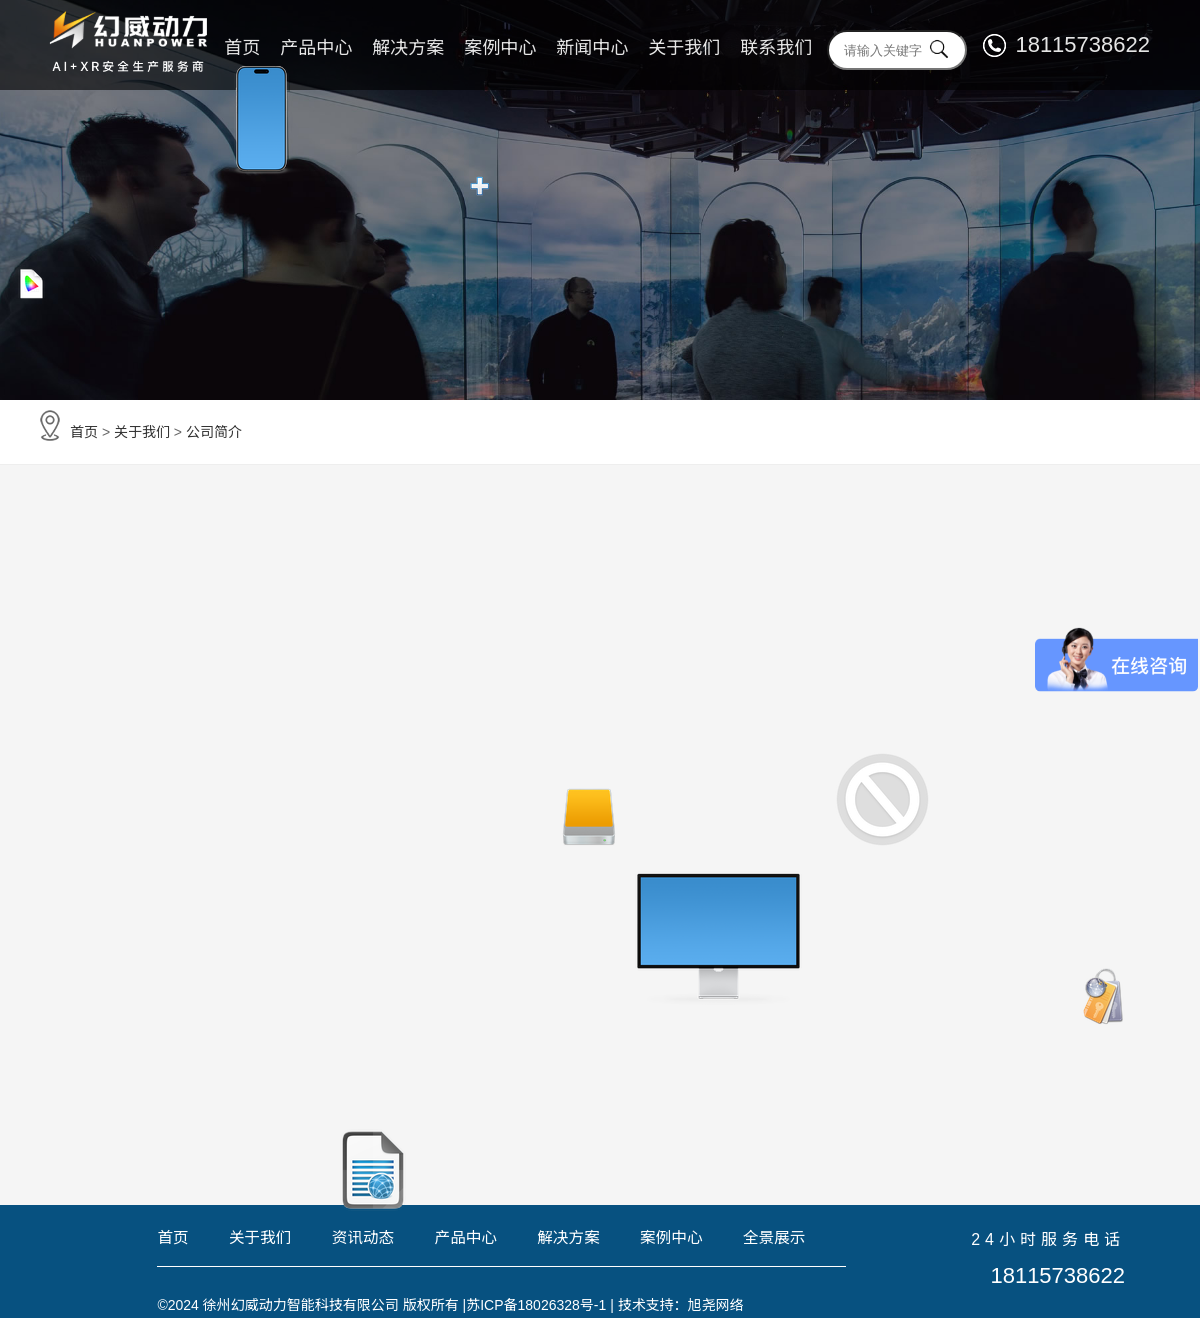  What do you see at coordinates (31, 284) in the screenshot?
I see `open color sync profile settings` at bounding box center [31, 284].